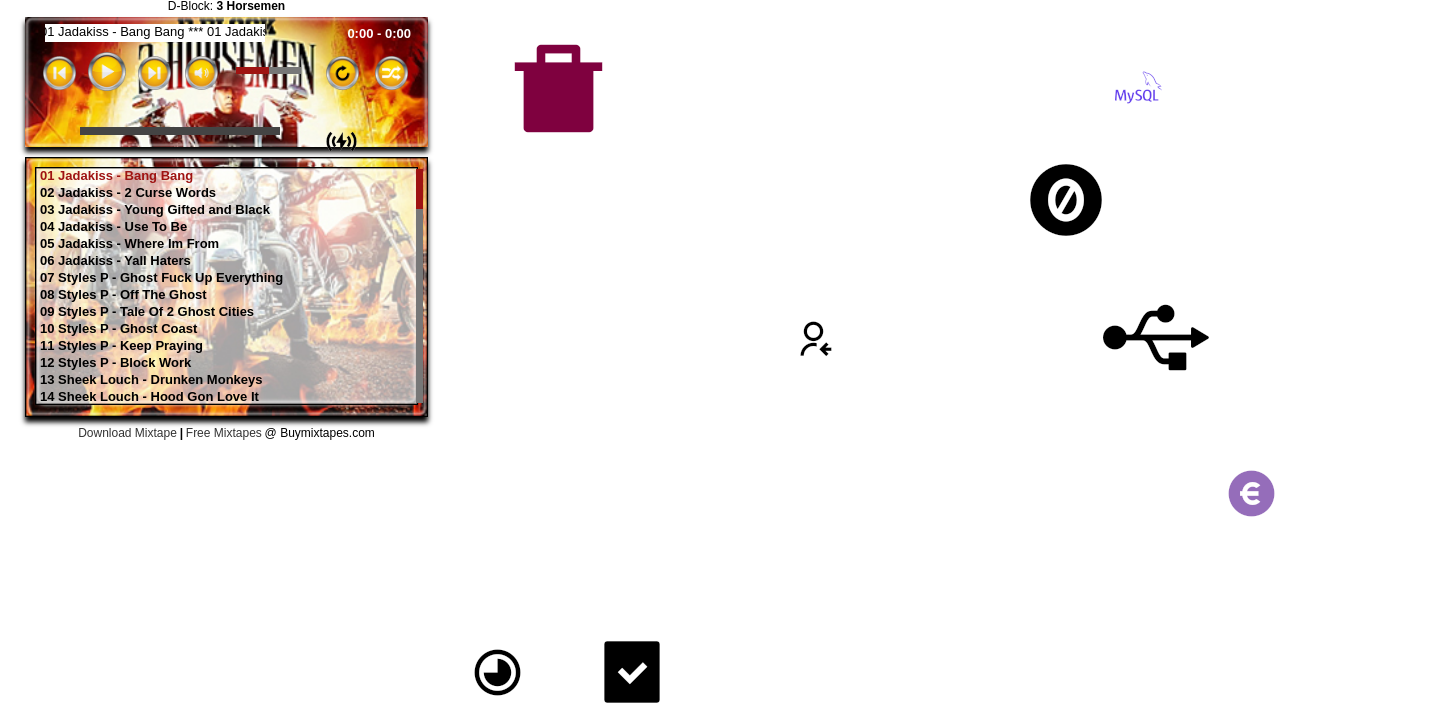 This screenshot has width=1440, height=720. What do you see at coordinates (1138, 87) in the screenshot?
I see `MySQL database service or connection` at bounding box center [1138, 87].